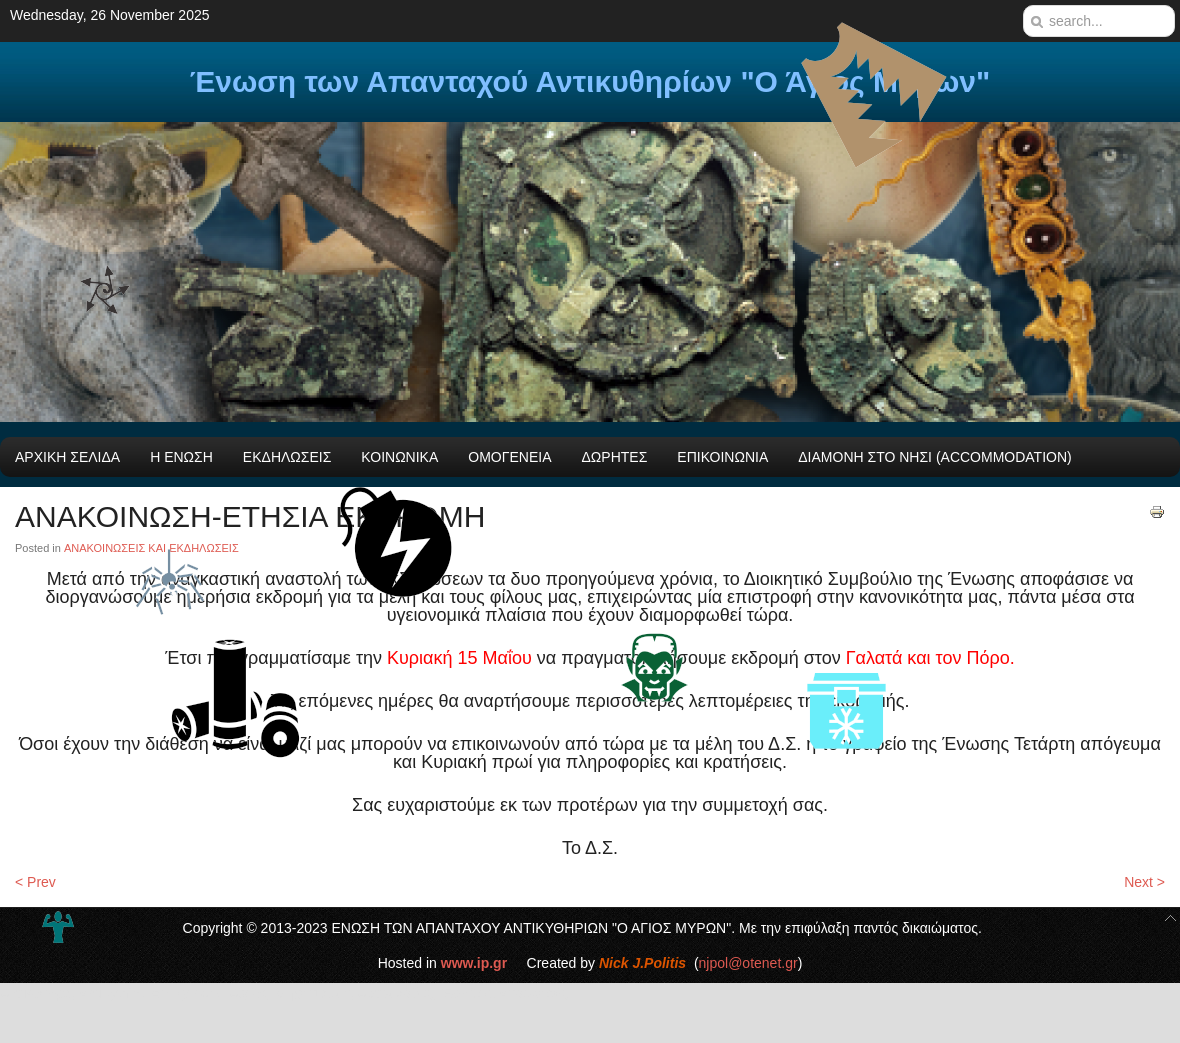 The width and height of the screenshot is (1180, 1043). Describe the element at coordinates (105, 290) in the screenshot. I see `indicates chaos or randomness effect` at that location.